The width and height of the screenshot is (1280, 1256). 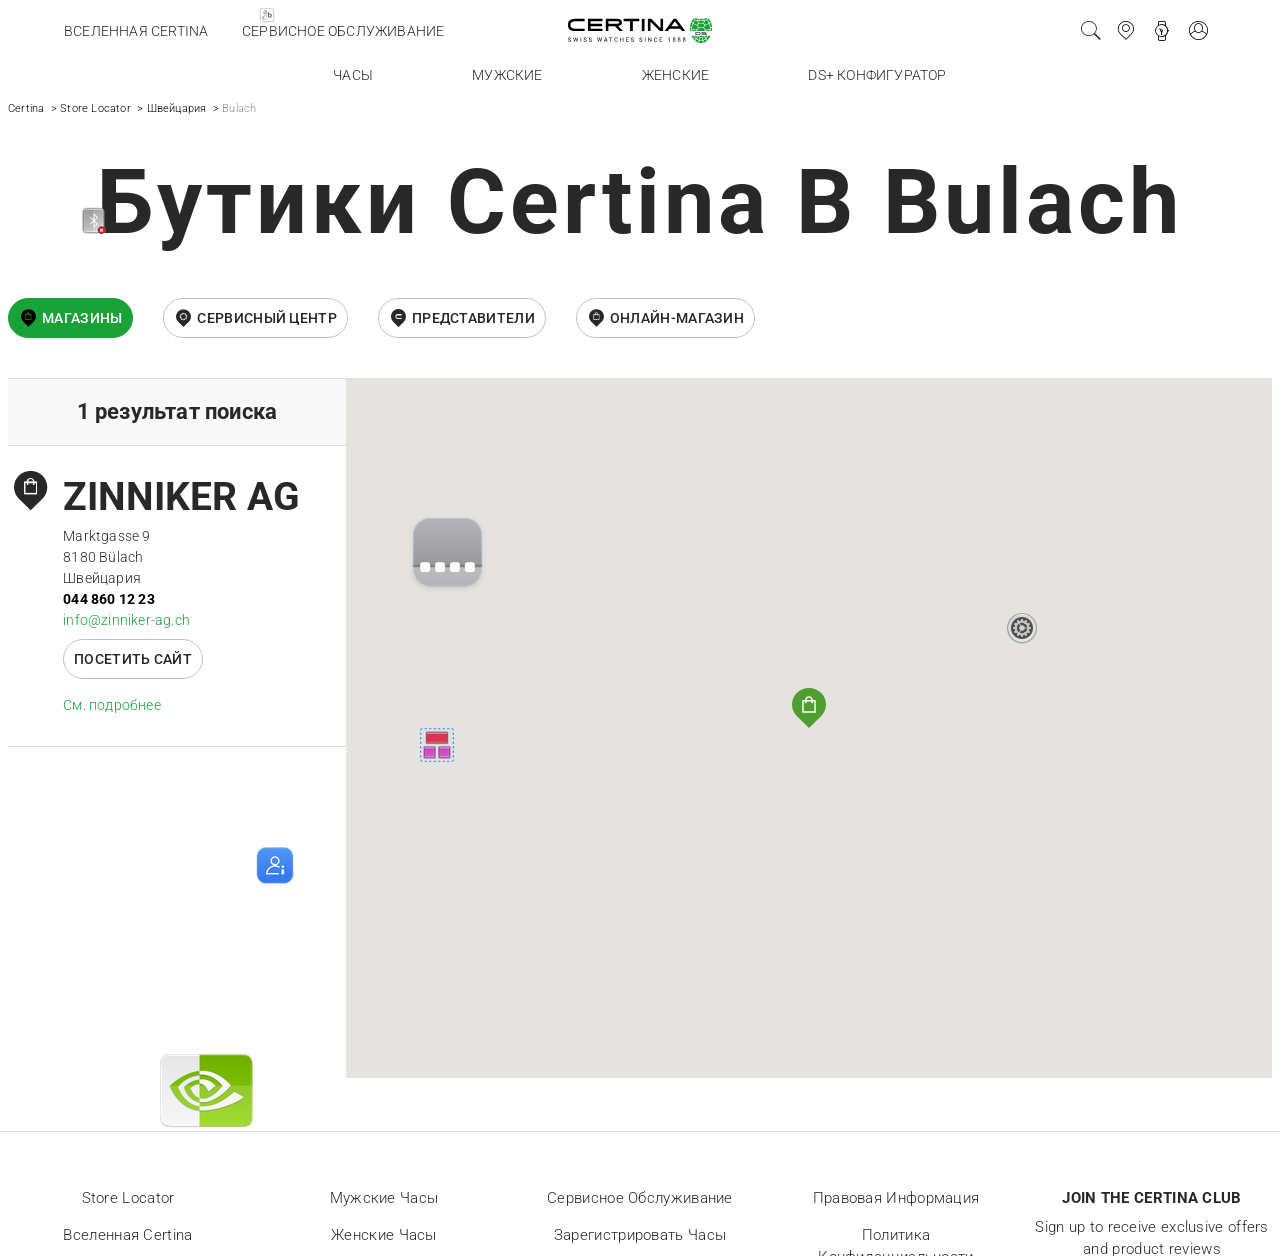 I want to click on open cinnamon desktop settings panel, so click(x=447, y=553).